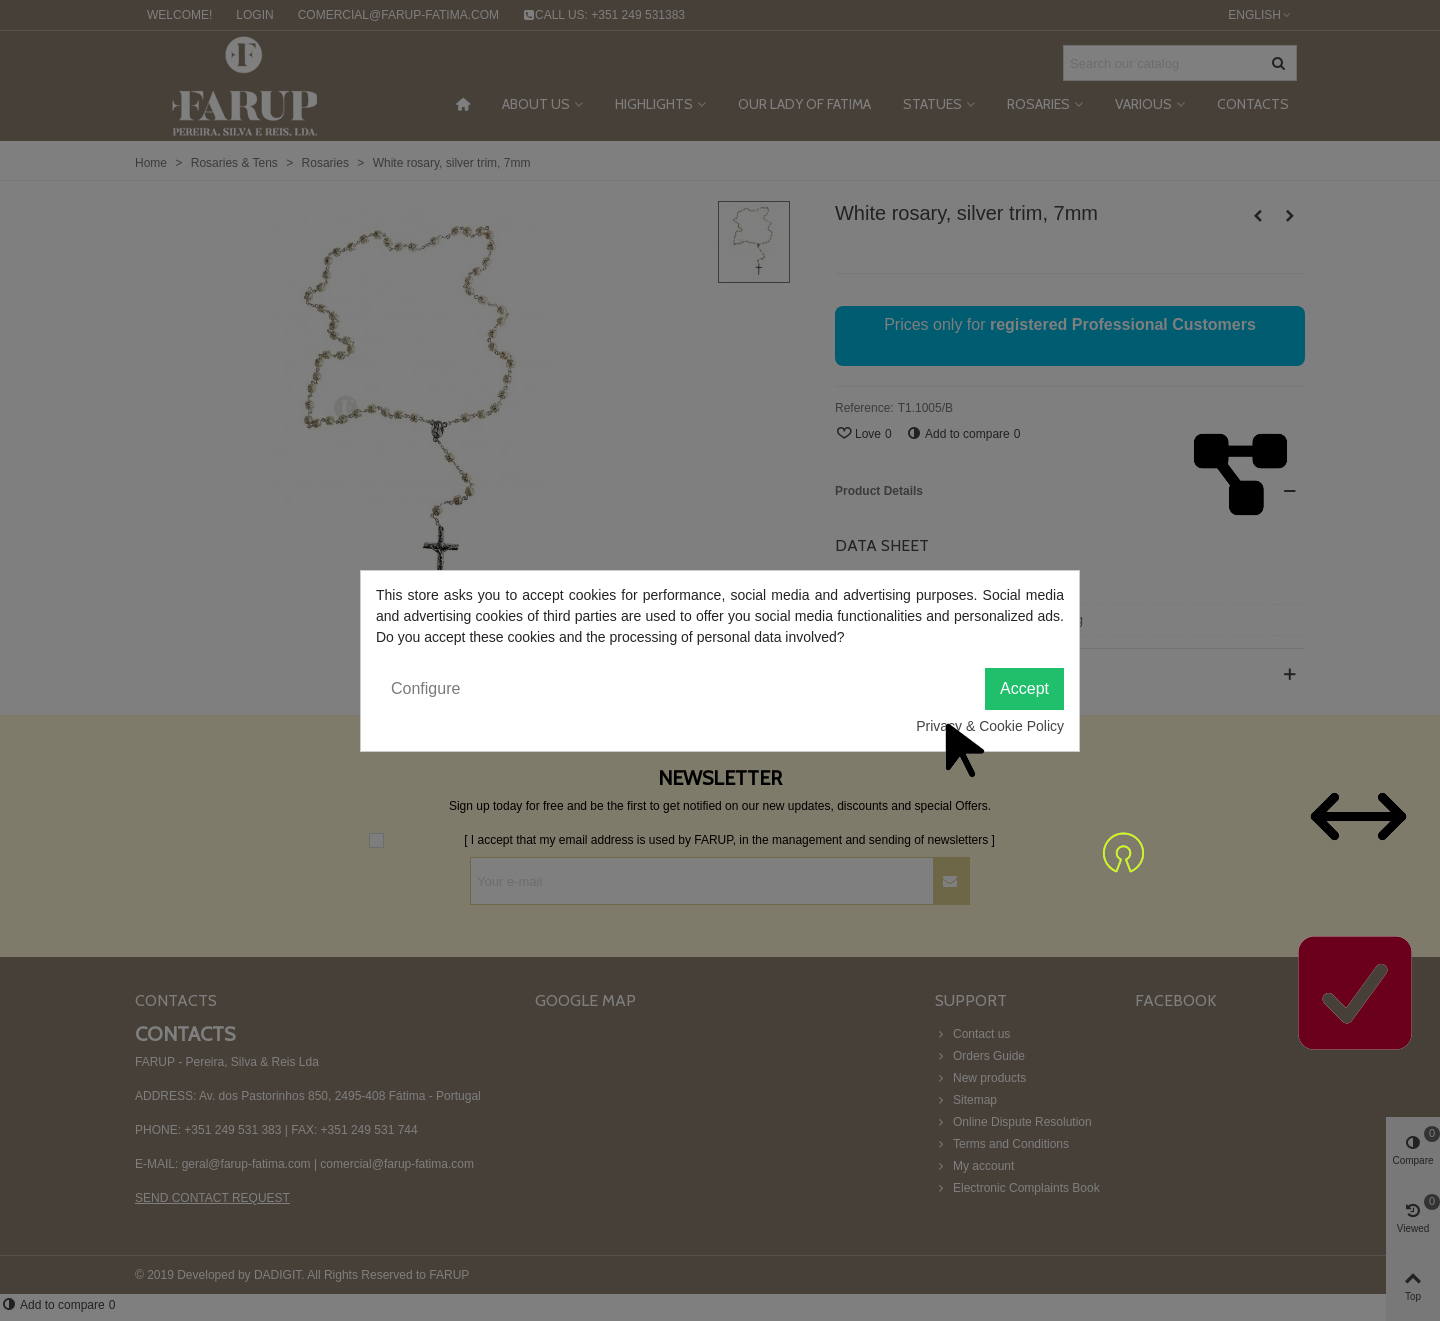 This screenshot has height=1321, width=1440. Describe the element at coordinates (1123, 852) in the screenshot. I see `open source initiative logo` at that location.